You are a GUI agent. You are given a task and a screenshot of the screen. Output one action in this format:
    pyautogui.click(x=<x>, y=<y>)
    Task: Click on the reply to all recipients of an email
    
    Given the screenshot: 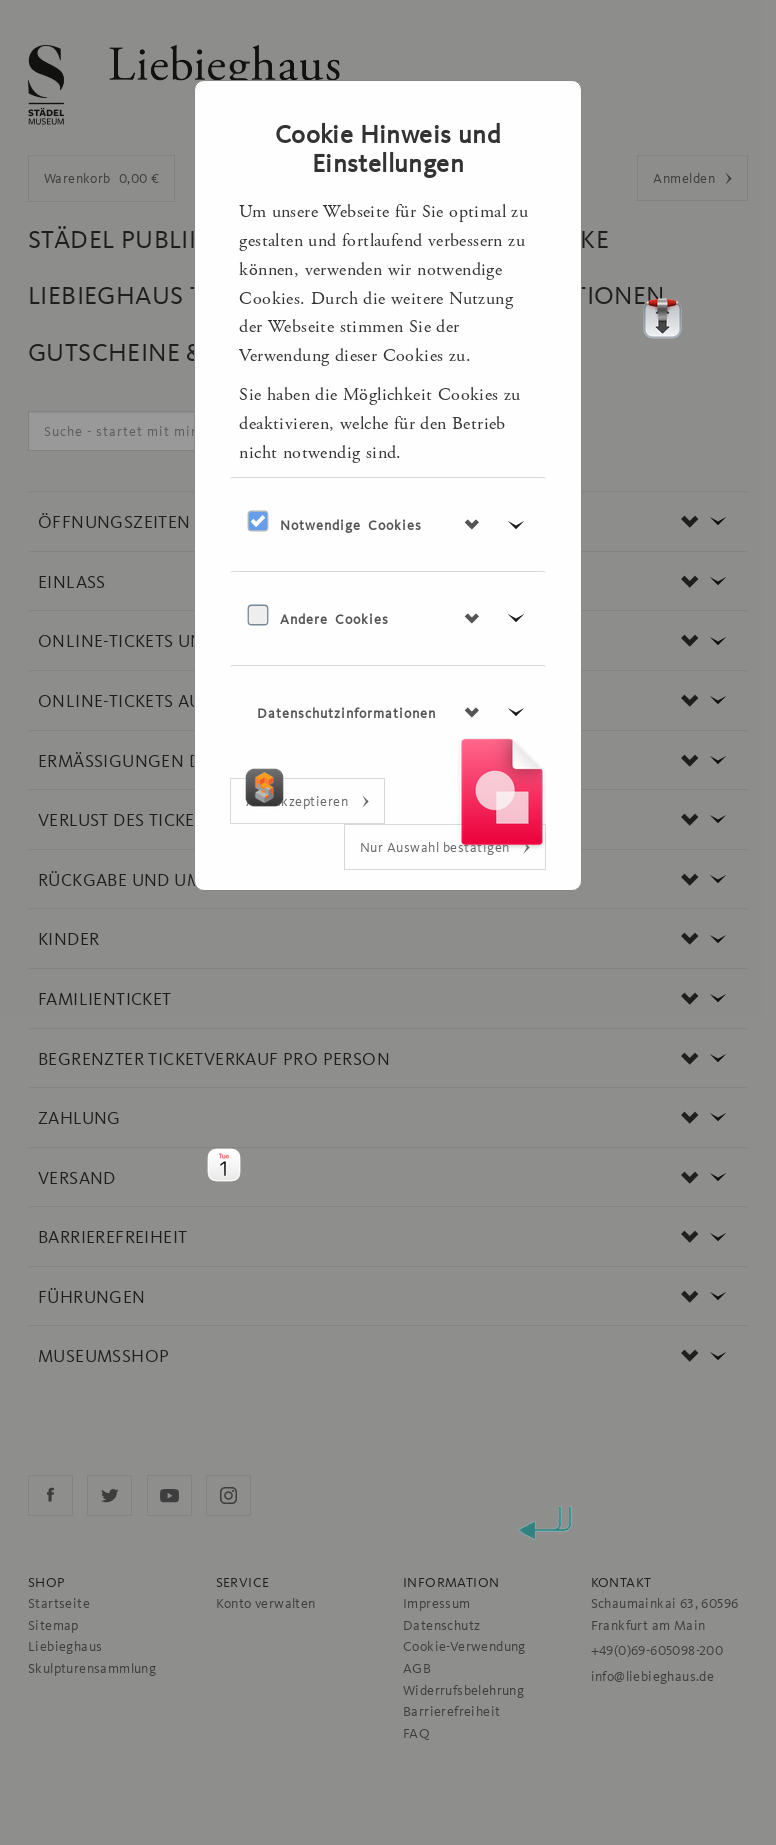 What is the action you would take?
    pyautogui.click(x=544, y=1519)
    